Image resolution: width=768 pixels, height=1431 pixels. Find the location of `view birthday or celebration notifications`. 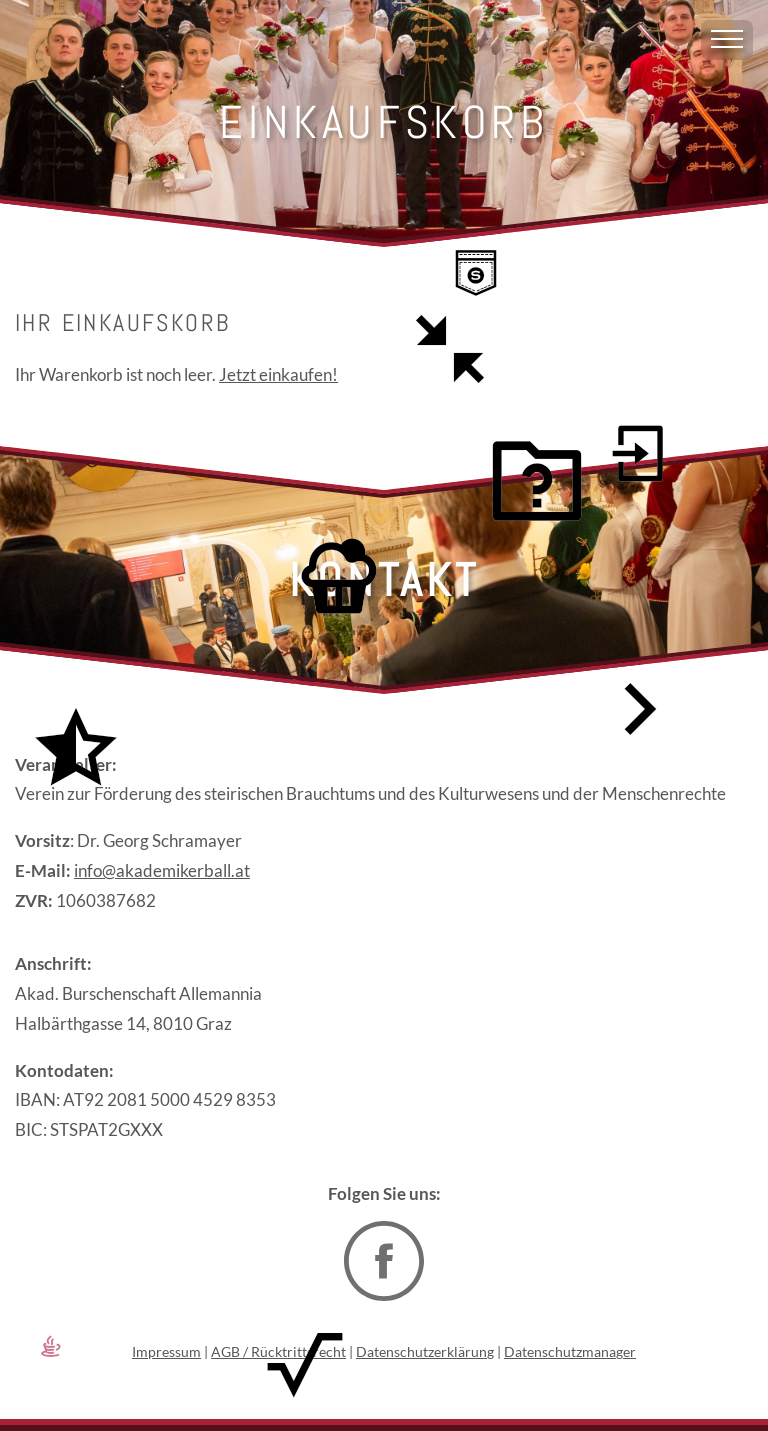

view birthday or celebration notifications is located at coordinates (339, 576).